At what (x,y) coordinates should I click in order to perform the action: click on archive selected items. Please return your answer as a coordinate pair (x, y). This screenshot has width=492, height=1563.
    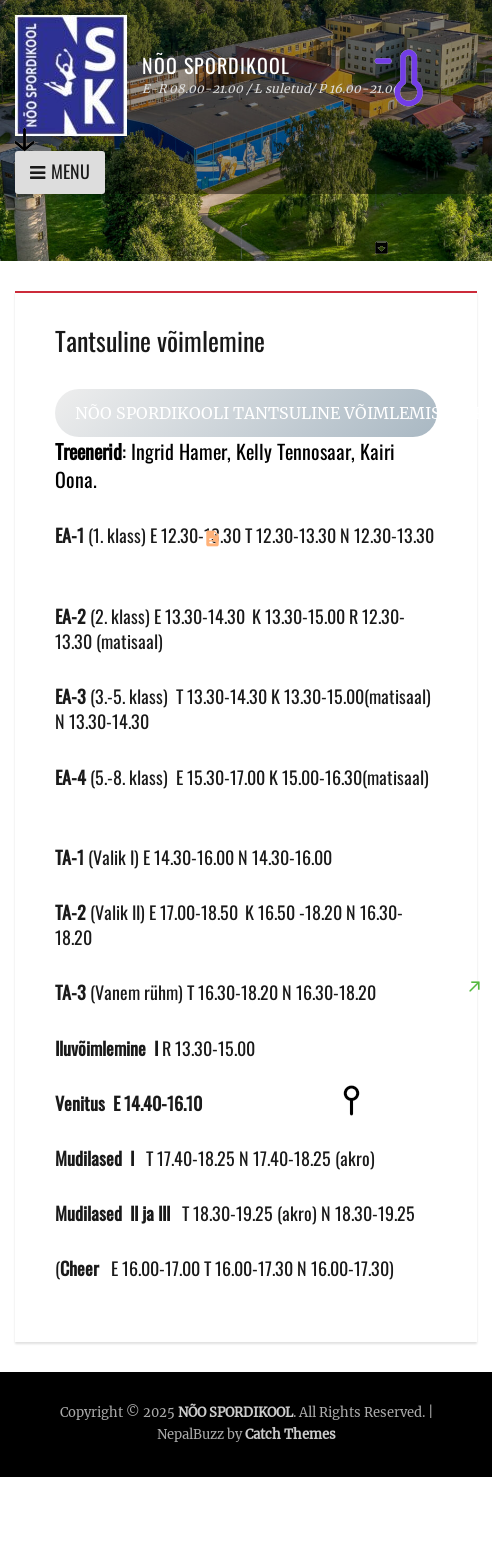
    Looking at the image, I should click on (381, 247).